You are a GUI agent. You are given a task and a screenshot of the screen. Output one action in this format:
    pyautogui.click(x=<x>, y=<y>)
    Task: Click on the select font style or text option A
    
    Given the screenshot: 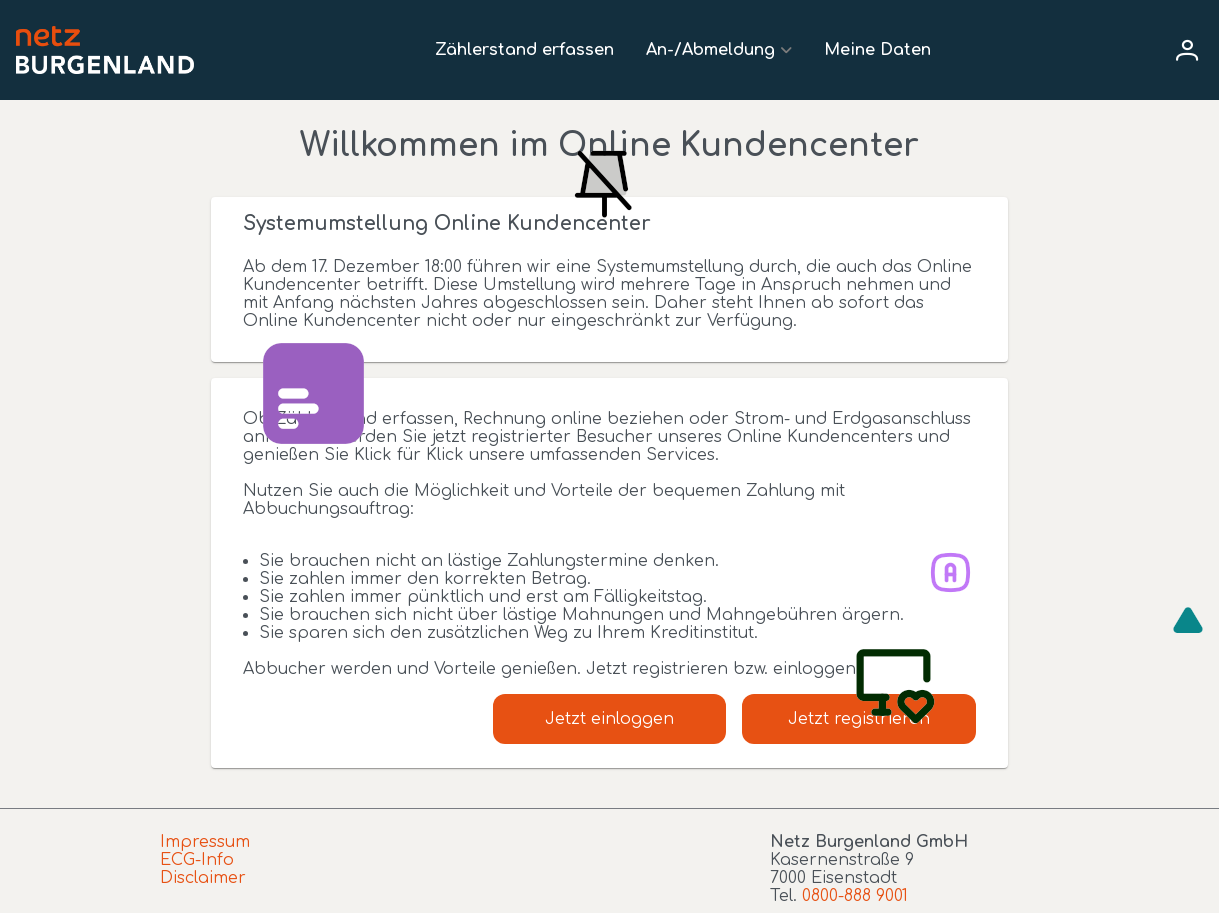 What is the action you would take?
    pyautogui.click(x=950, y=572)
    